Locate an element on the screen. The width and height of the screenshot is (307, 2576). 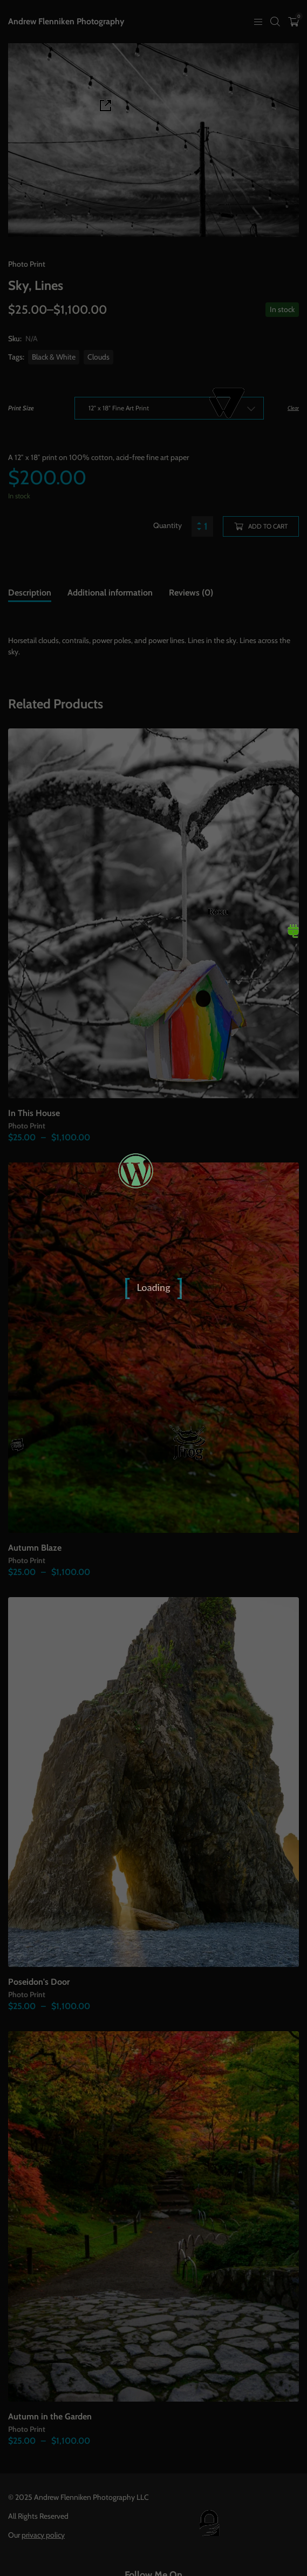
gnu privacy guard (gpg) encryption software logo is located at coordinates (209, 2523).